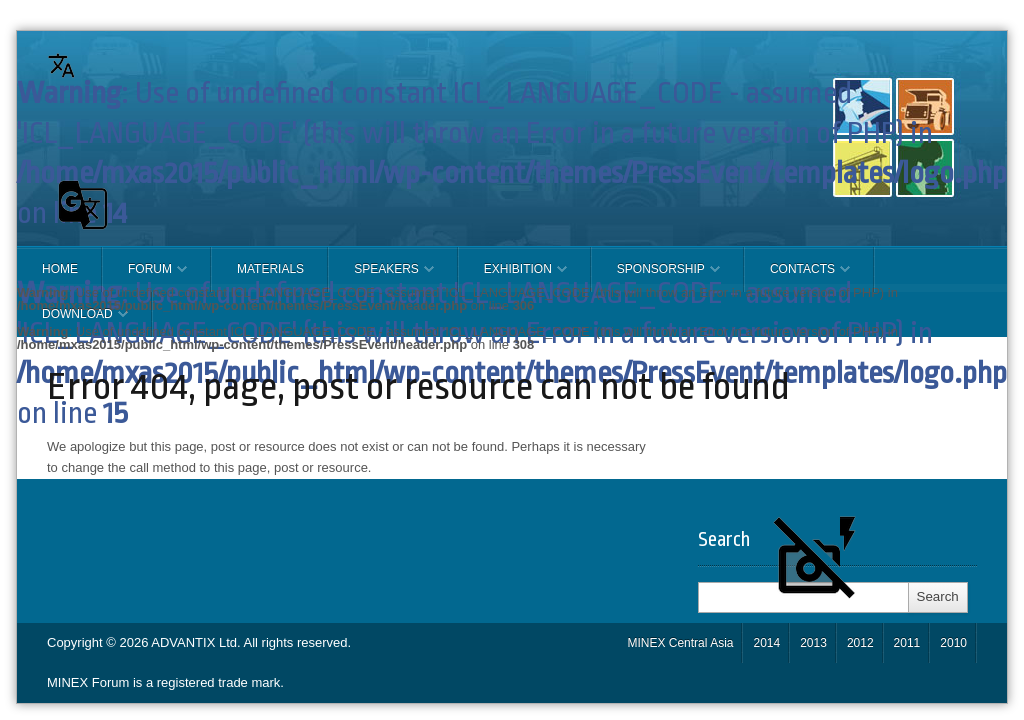  I want to click on disable camera flash, so click(817, 555).